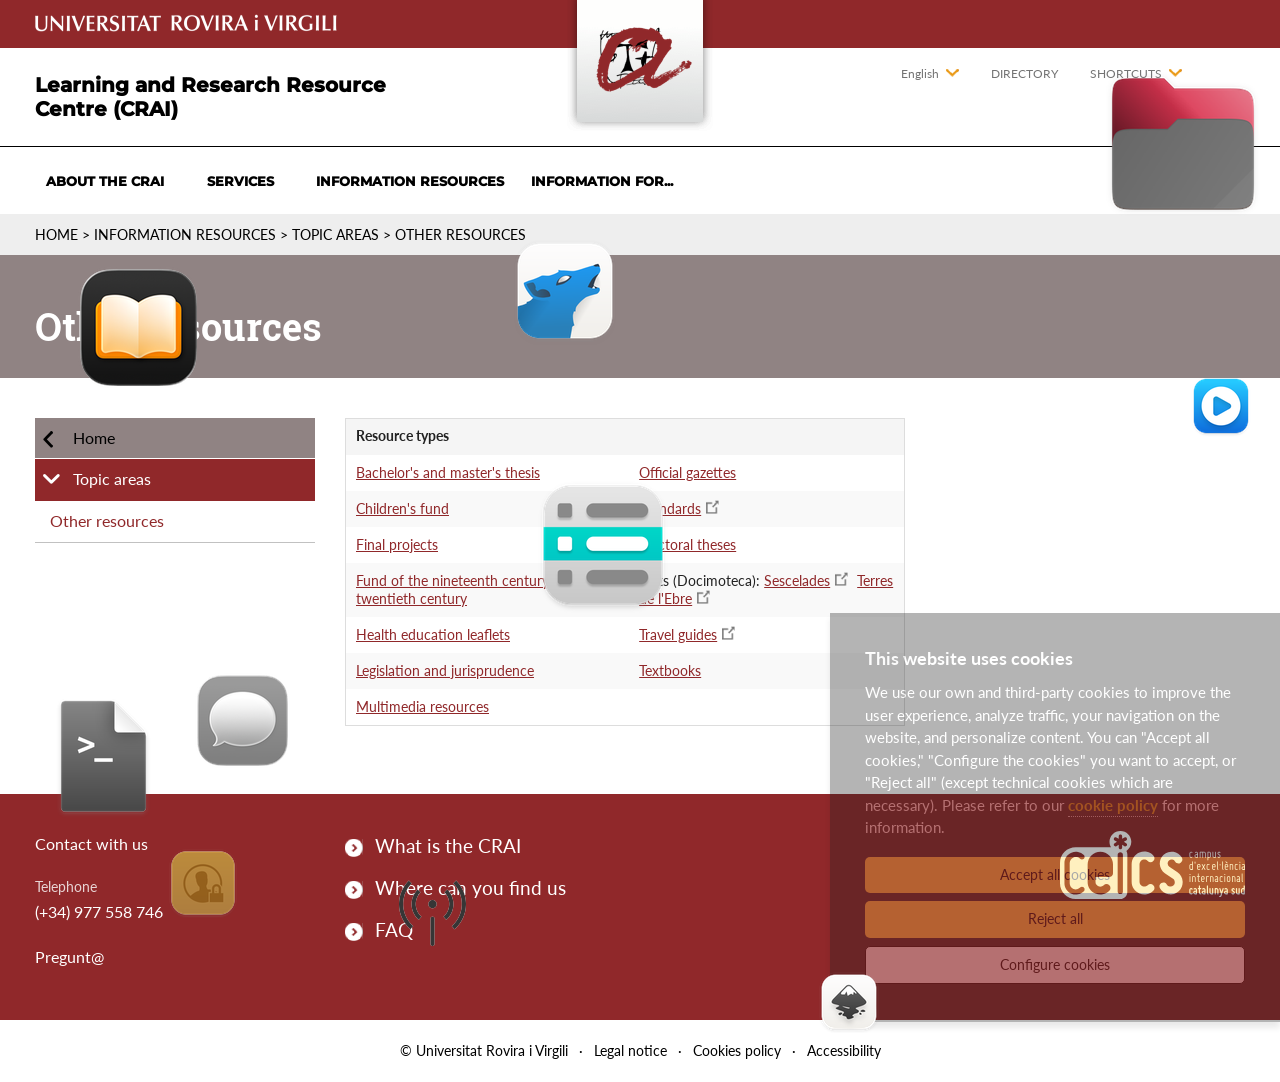 The height and width of the screenshot is (1082, 1280). What do you see at coordinates (565, 291) in the screenshot?
I see `open amarok music player` at bounding box center [565, 291].